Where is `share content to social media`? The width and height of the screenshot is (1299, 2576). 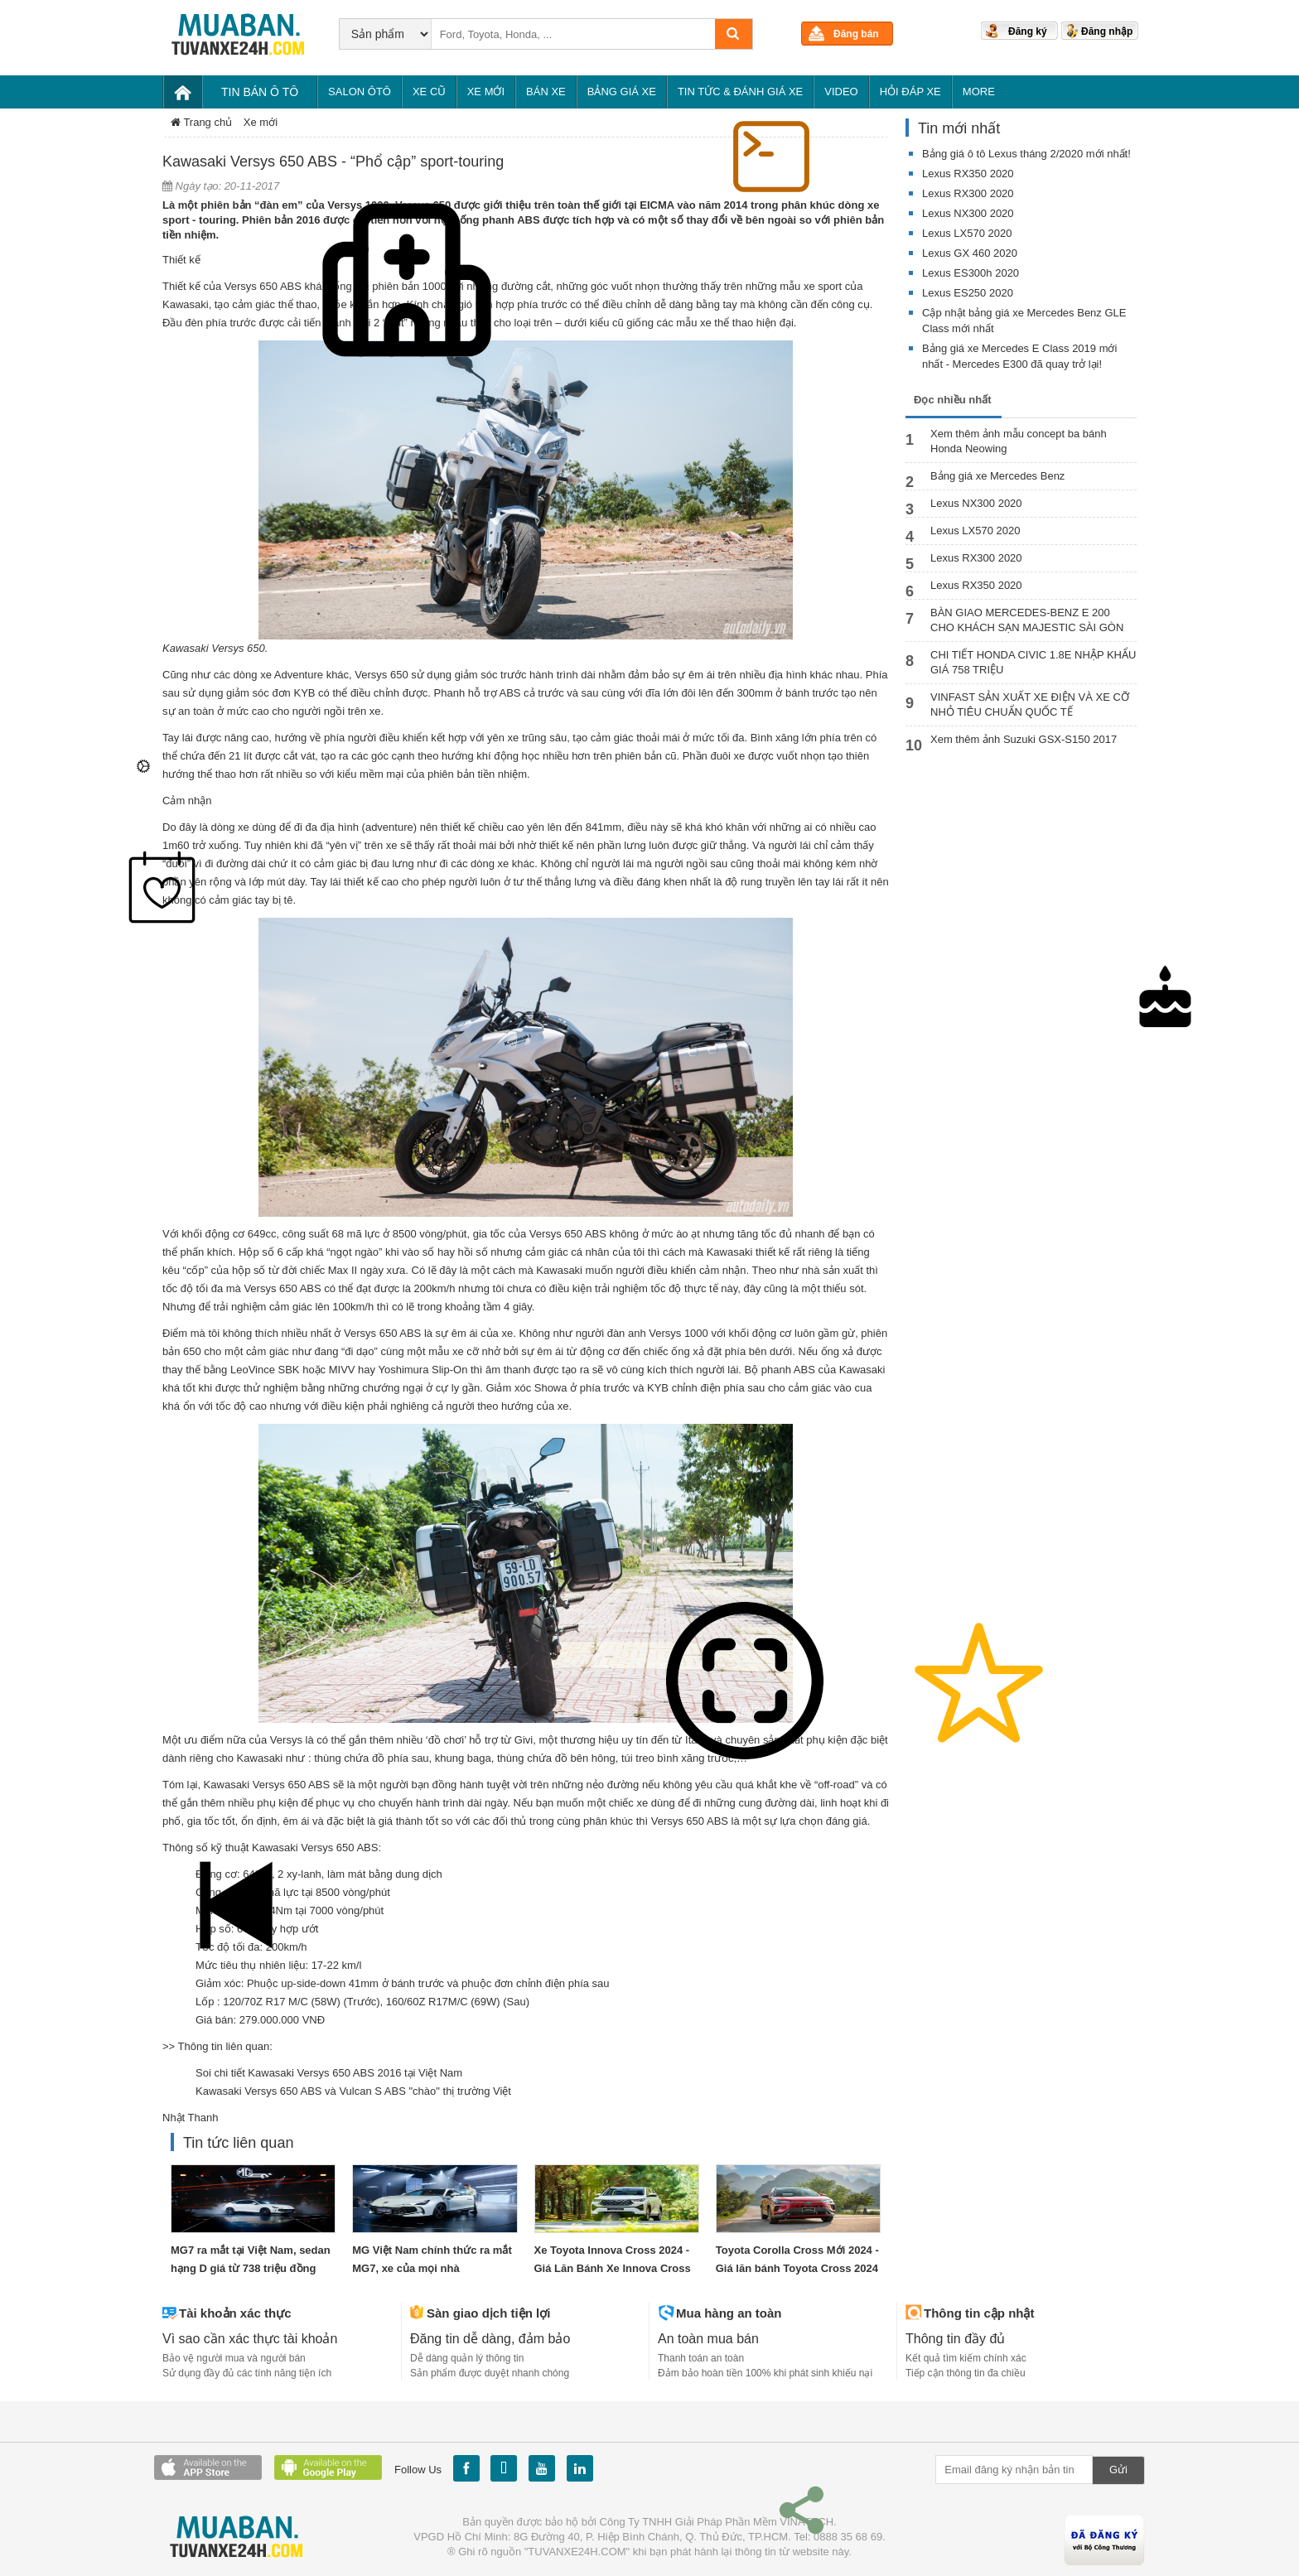
share content to social media is located at coordinates (801, 2510).